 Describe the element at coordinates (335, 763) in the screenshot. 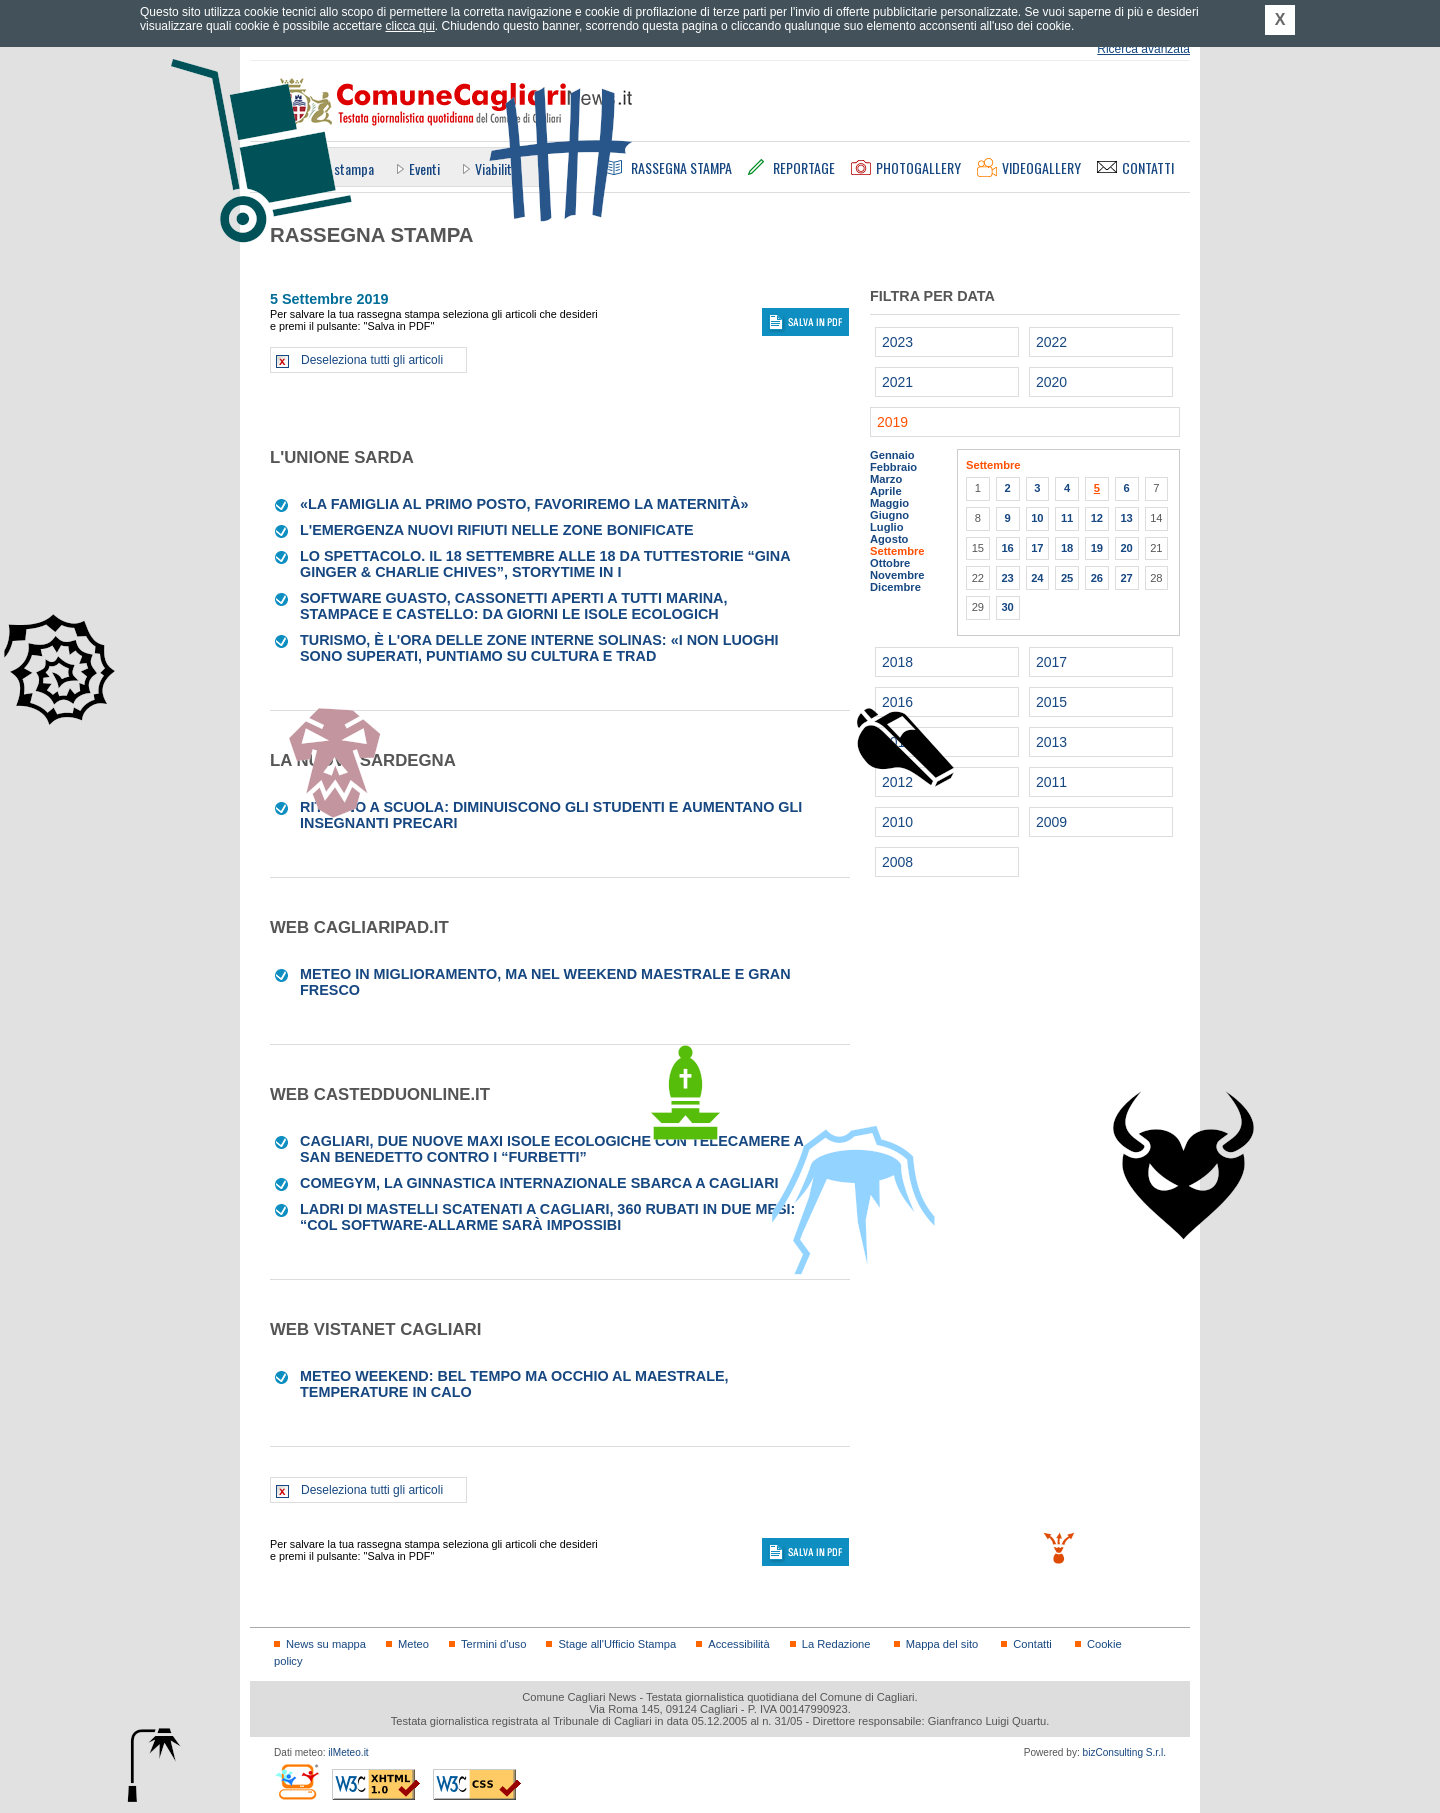

I see `indicates a death or game over state` at that location.